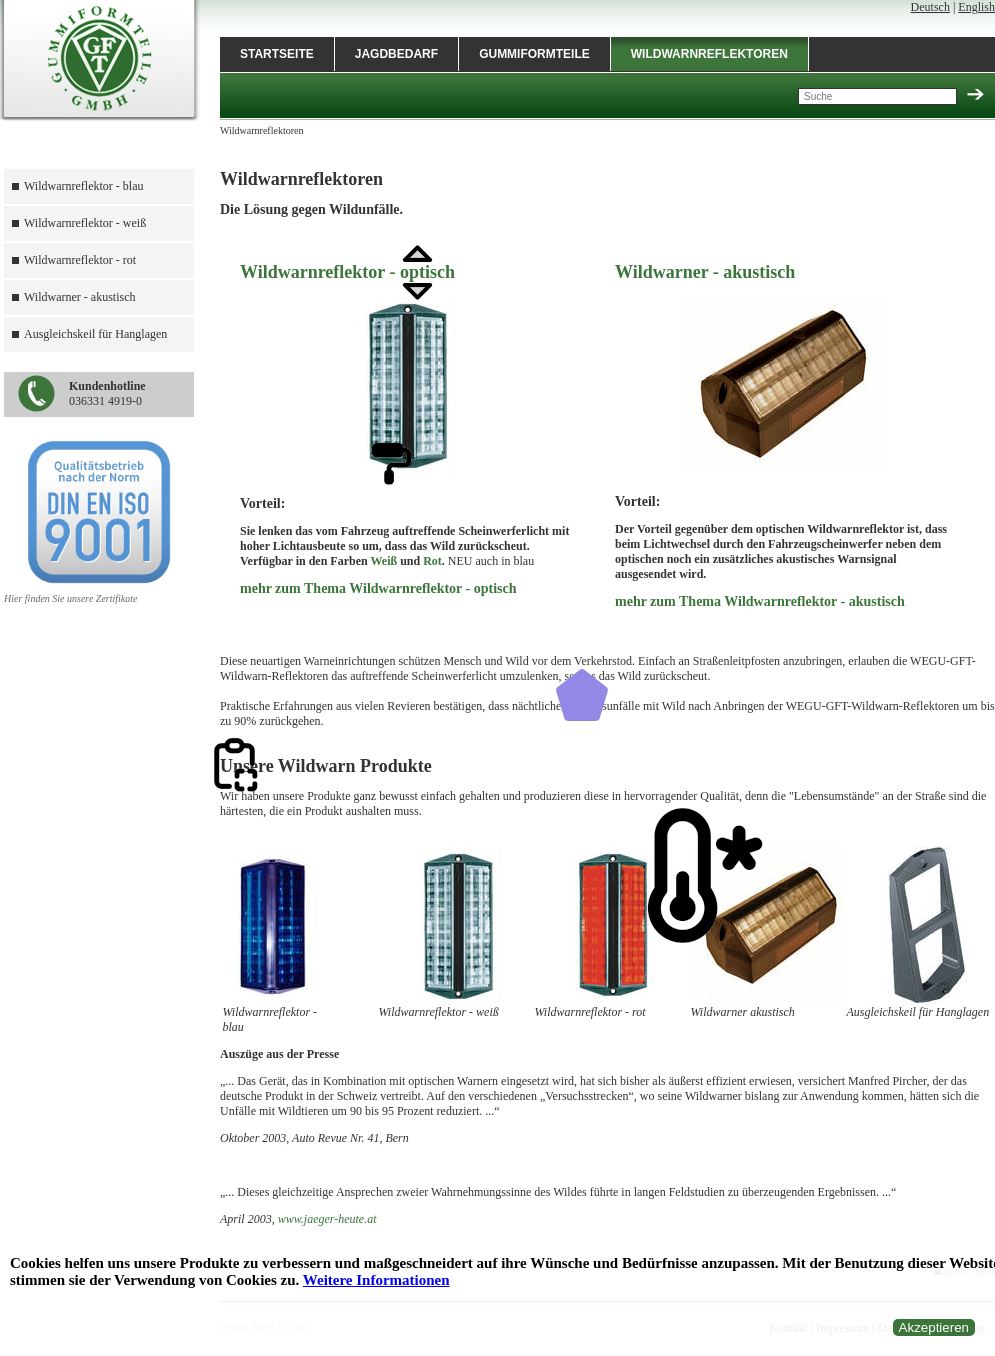 This screenshot has height=1356, width=995. Describe the element at coordinates (693, 875) in the screenshot. I see `indicates low temperature or cold conditions` at that location.